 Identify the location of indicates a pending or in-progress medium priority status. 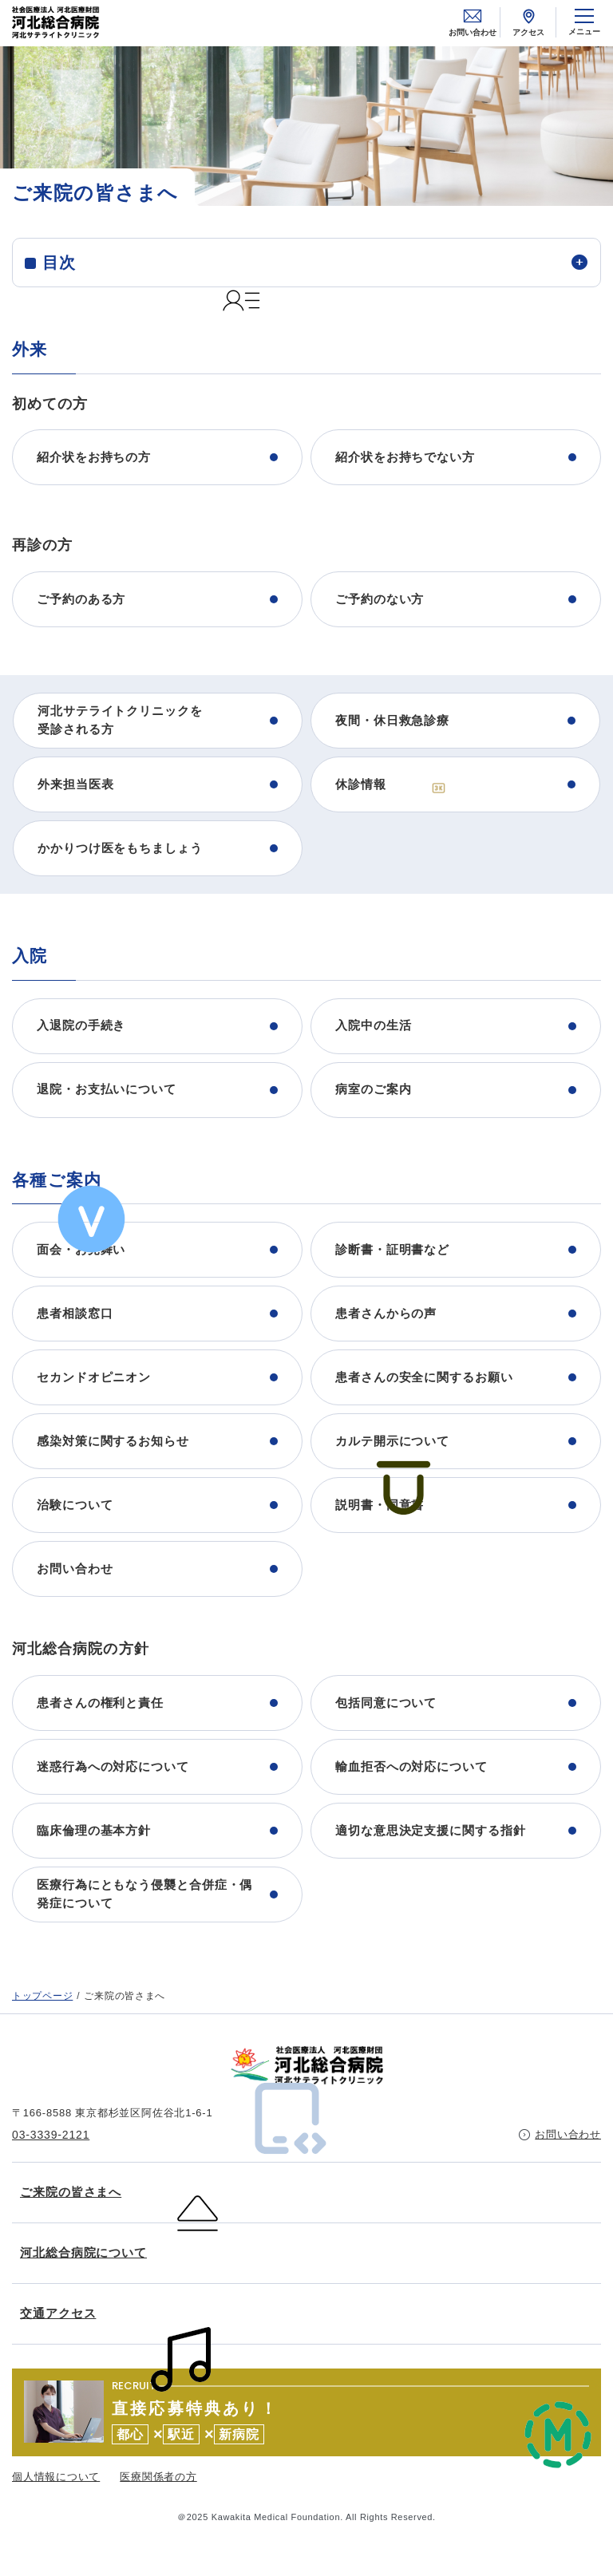
(558, 2435).